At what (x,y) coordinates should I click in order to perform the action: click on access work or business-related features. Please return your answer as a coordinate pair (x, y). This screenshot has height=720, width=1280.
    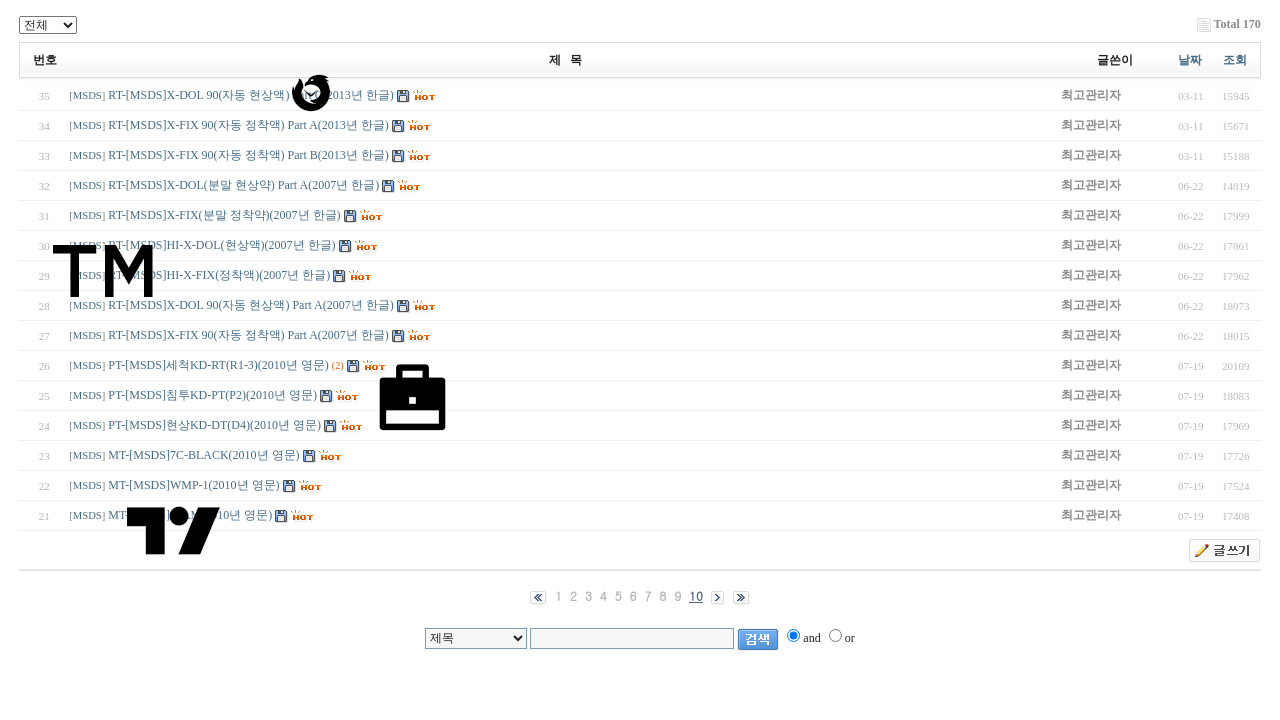
    Looking at the image, I should click on (412, 400).